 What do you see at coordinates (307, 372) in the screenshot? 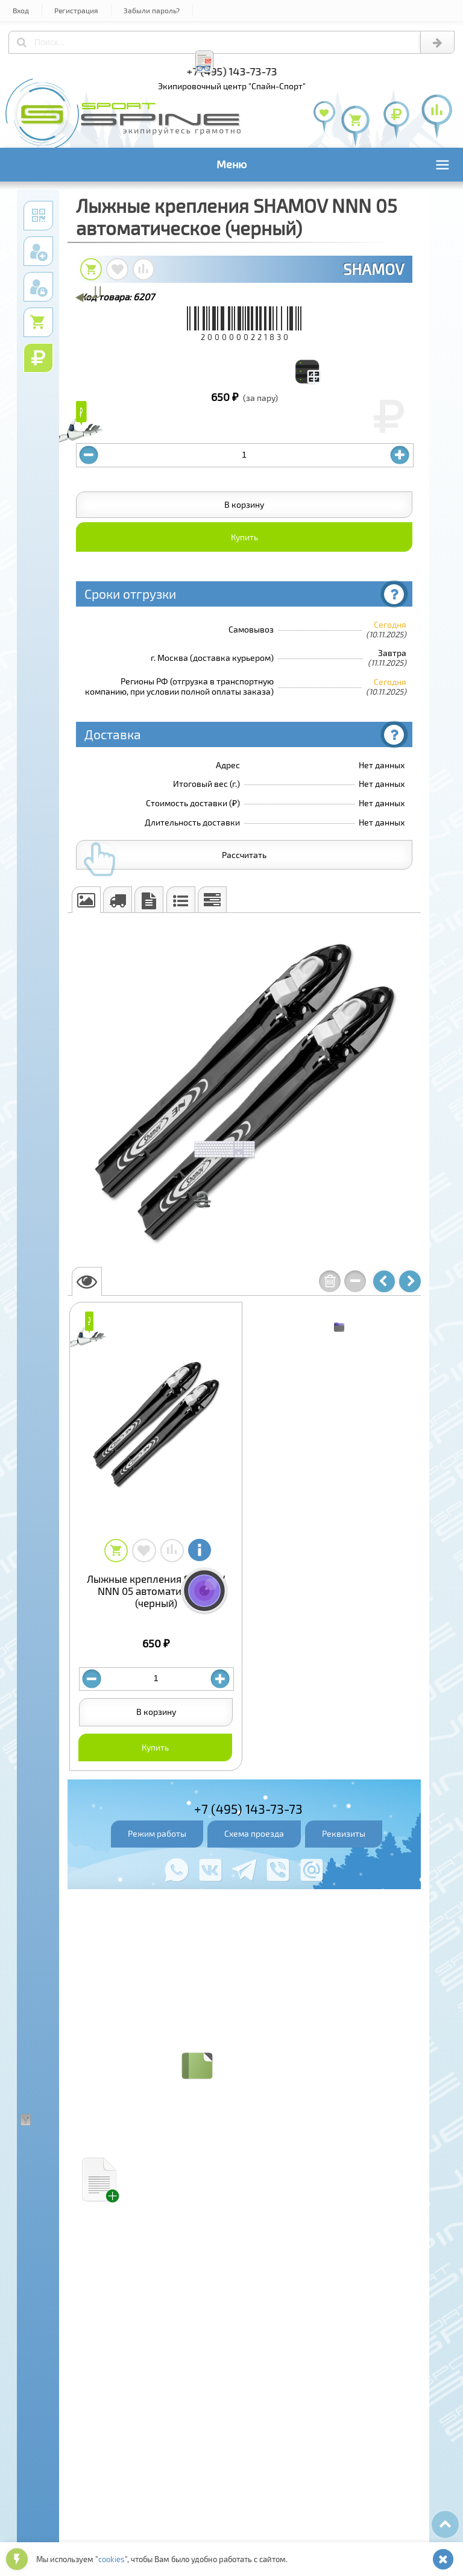
I see `configure windows file sharing preferences` at bounding box center [307, 372].